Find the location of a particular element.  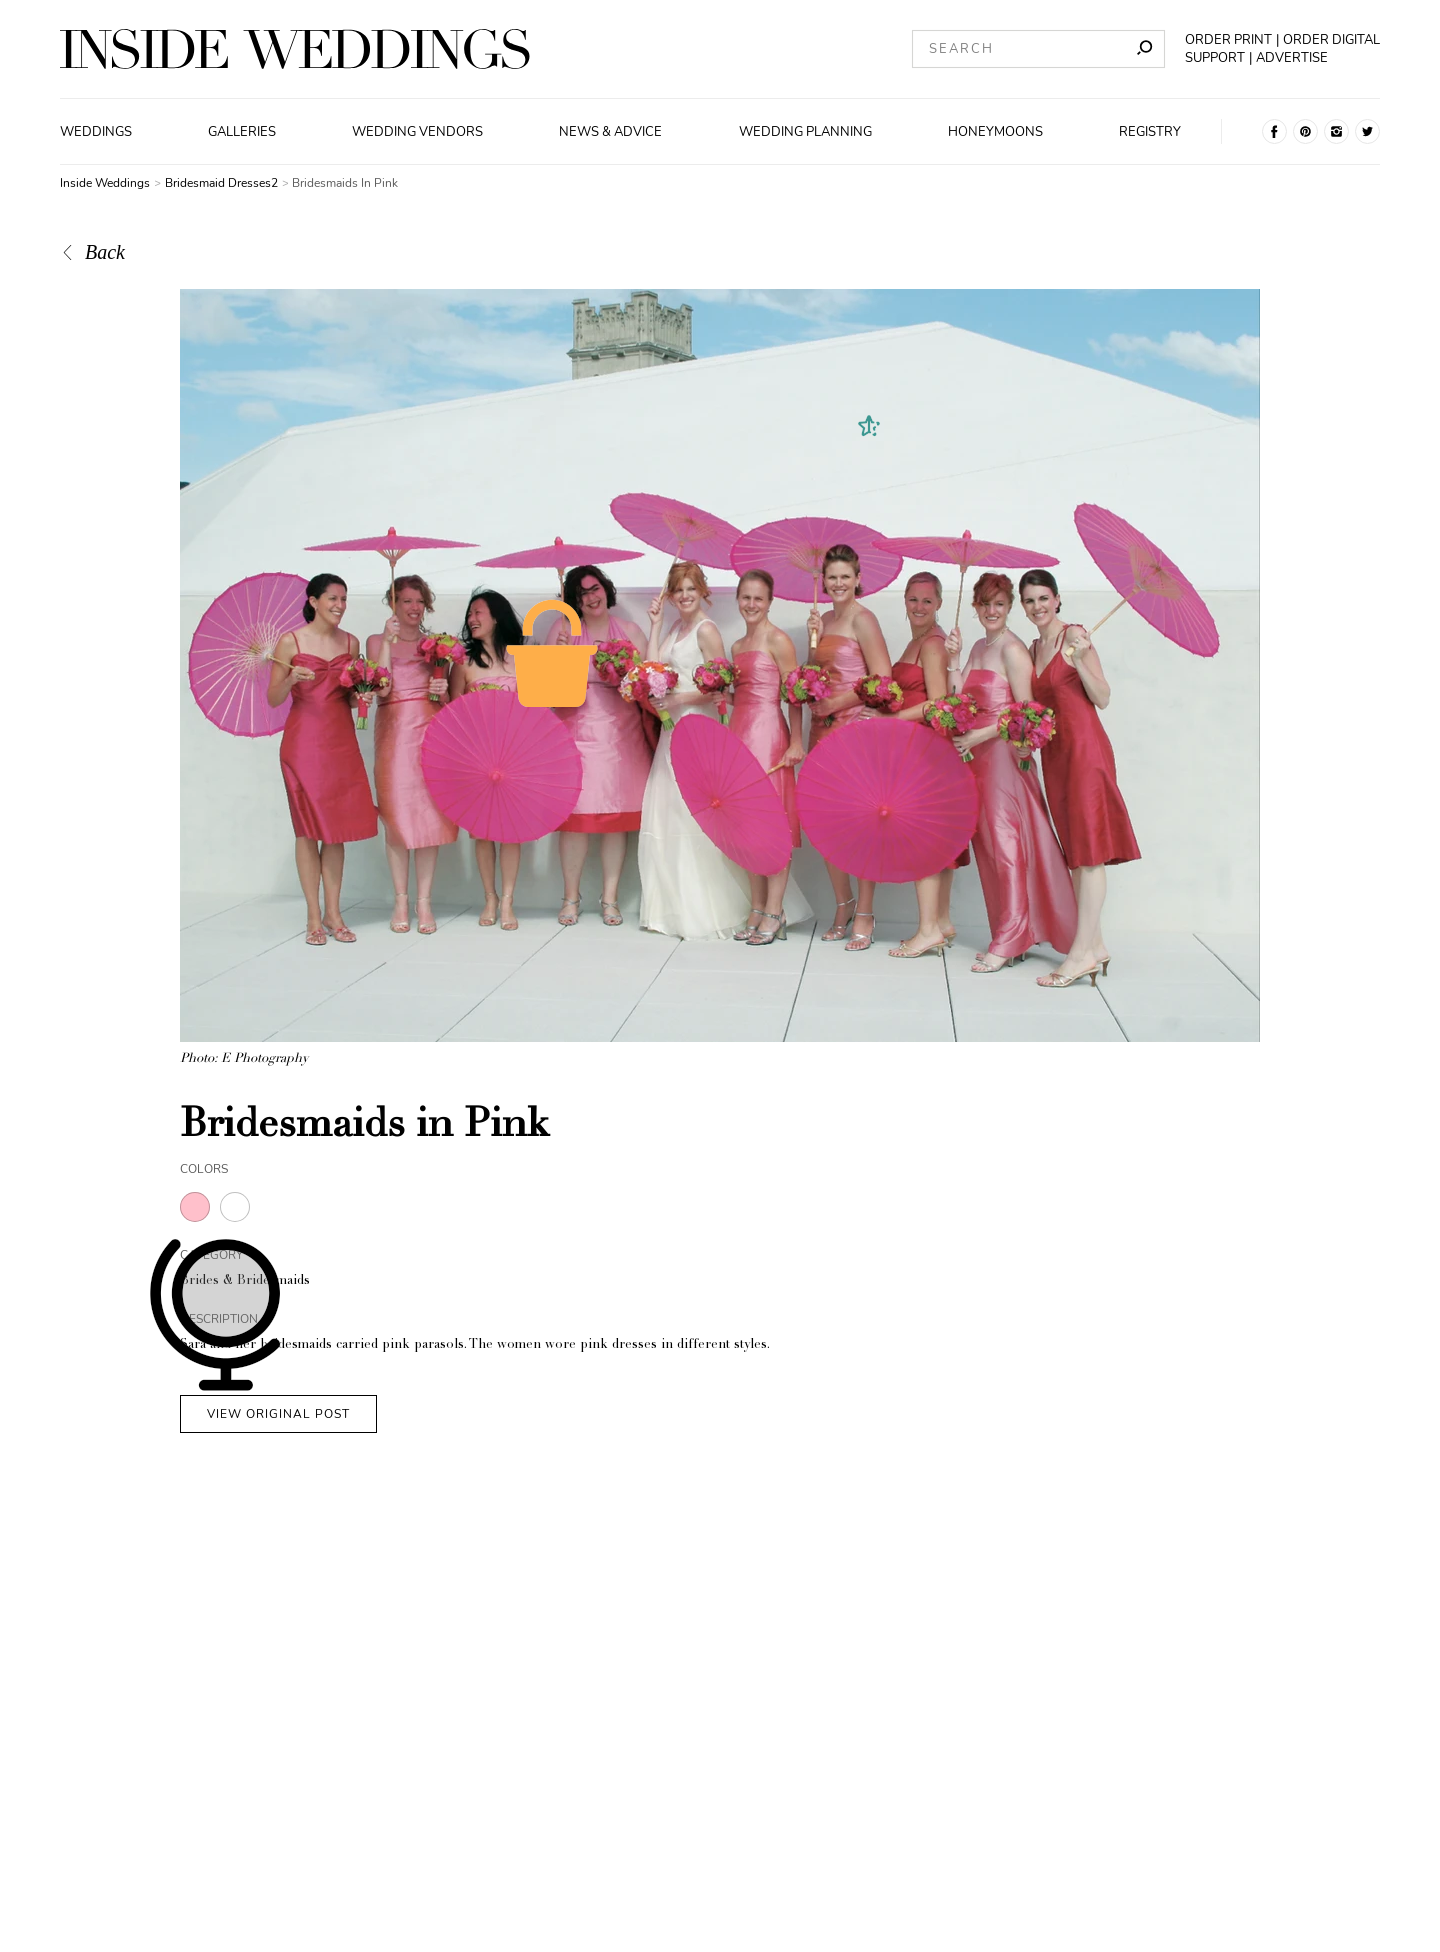

access global or international settings is located at coordinates (220, 1309).